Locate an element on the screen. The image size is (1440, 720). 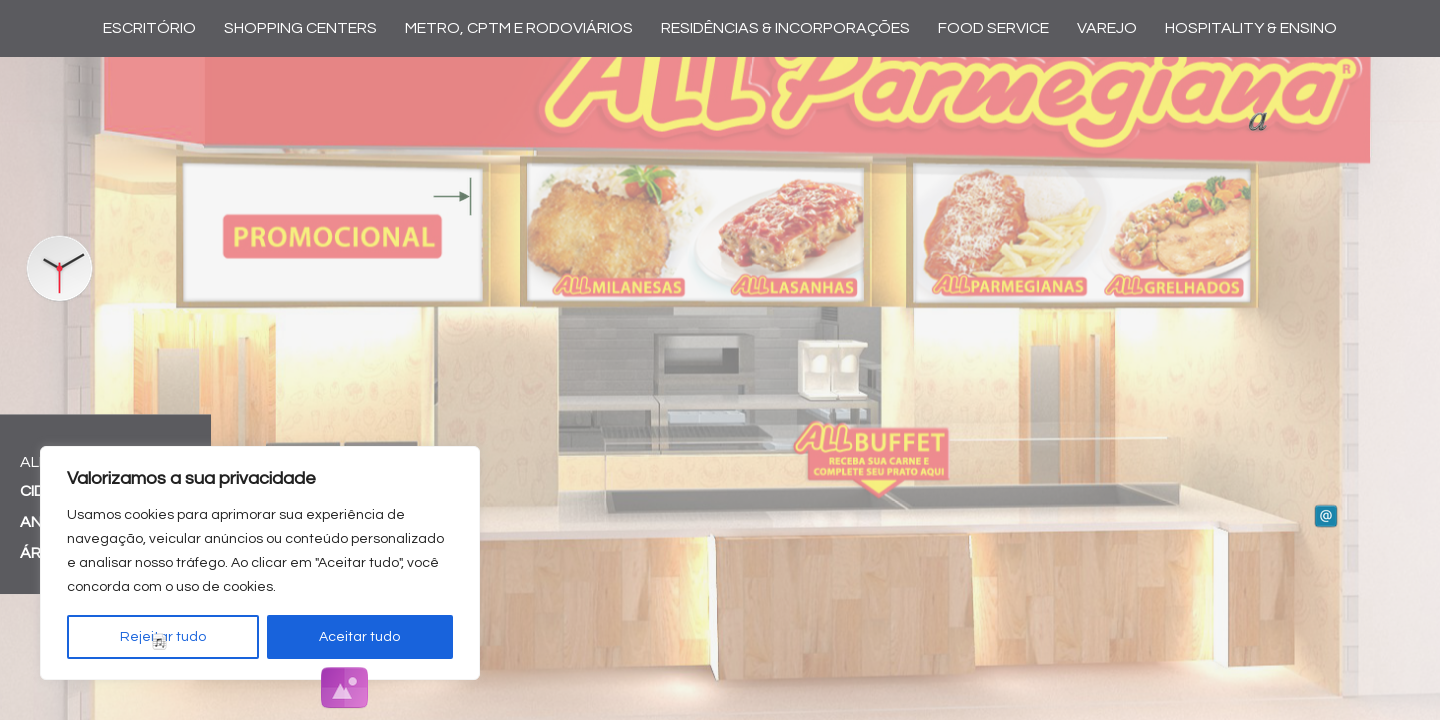
manage account credentials and login settings is located at coordinates (1326, 516).